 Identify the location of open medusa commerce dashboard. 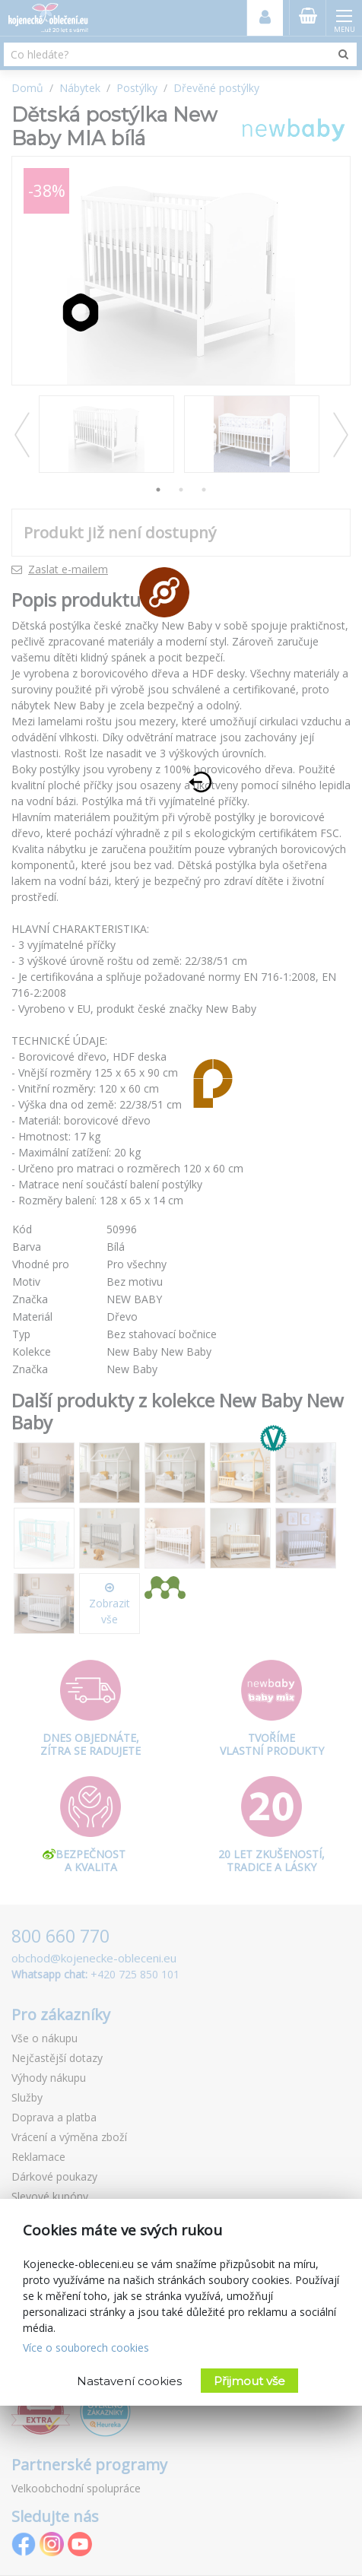
(81, 312).